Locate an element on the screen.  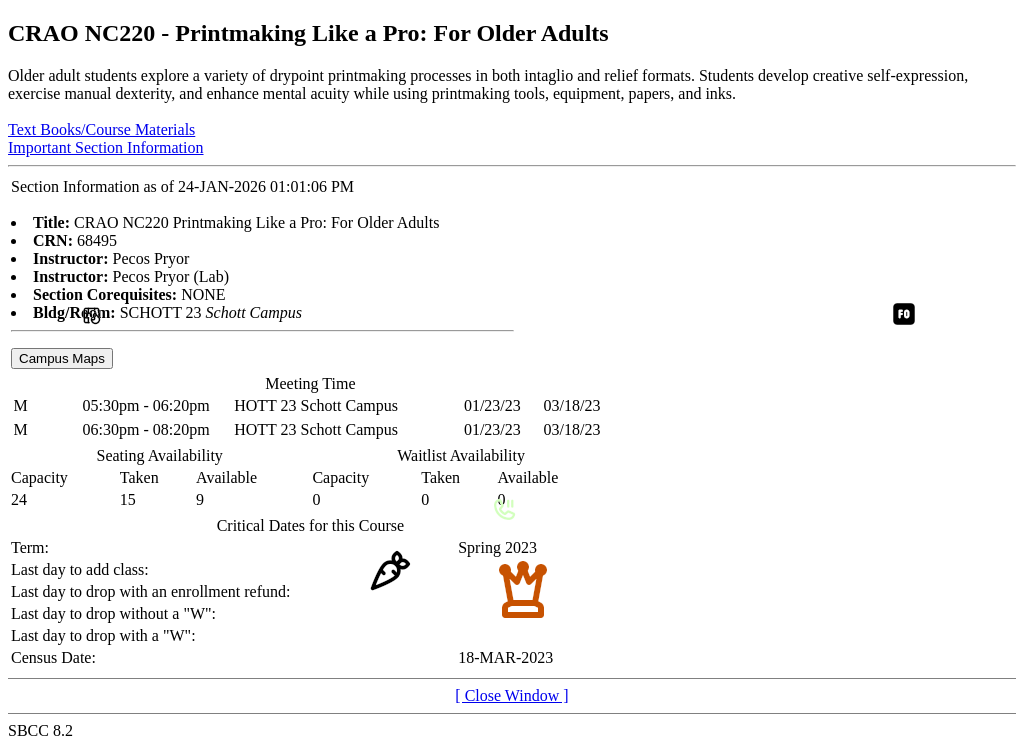
play chess or access chess game is located at coordinates (523, 591).